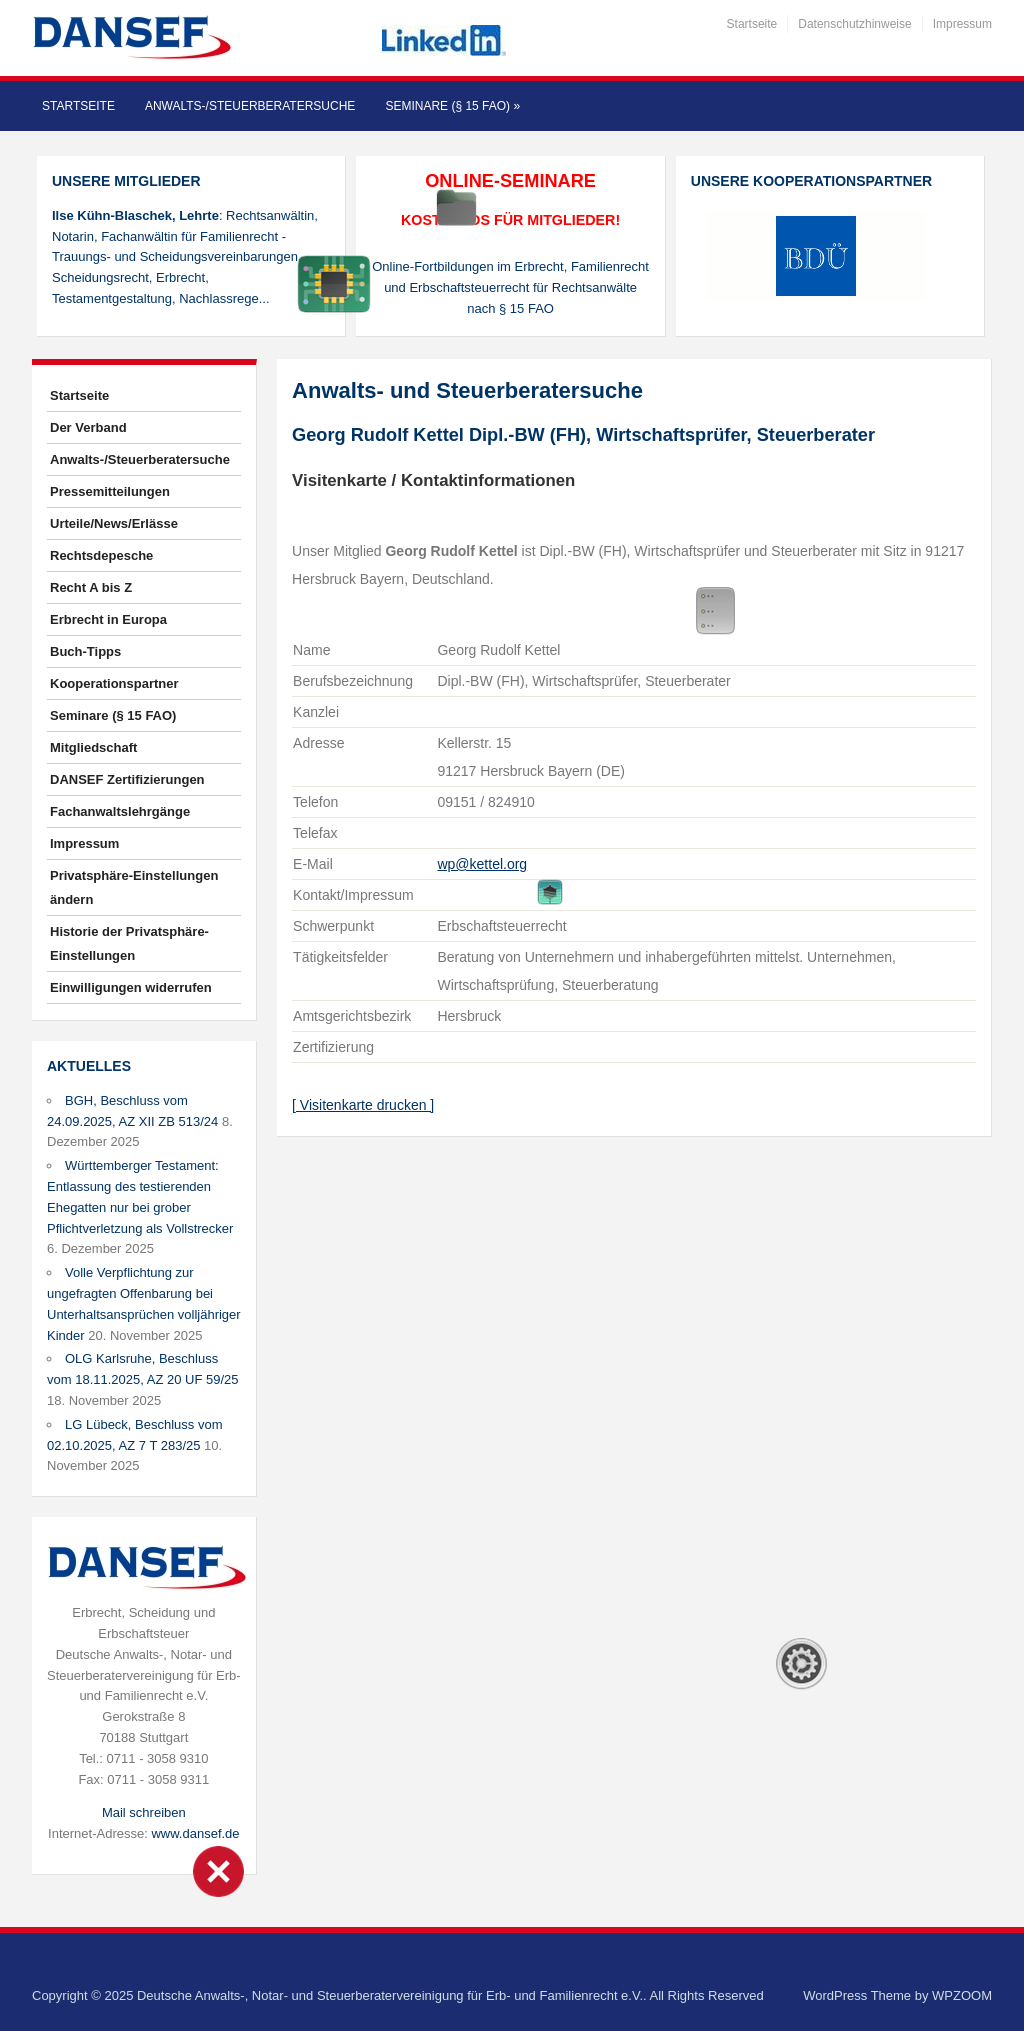  Describe the element at coordinates (334, 284) in the screenshot. I see `open jockey hardware diagnostics app` at that location.